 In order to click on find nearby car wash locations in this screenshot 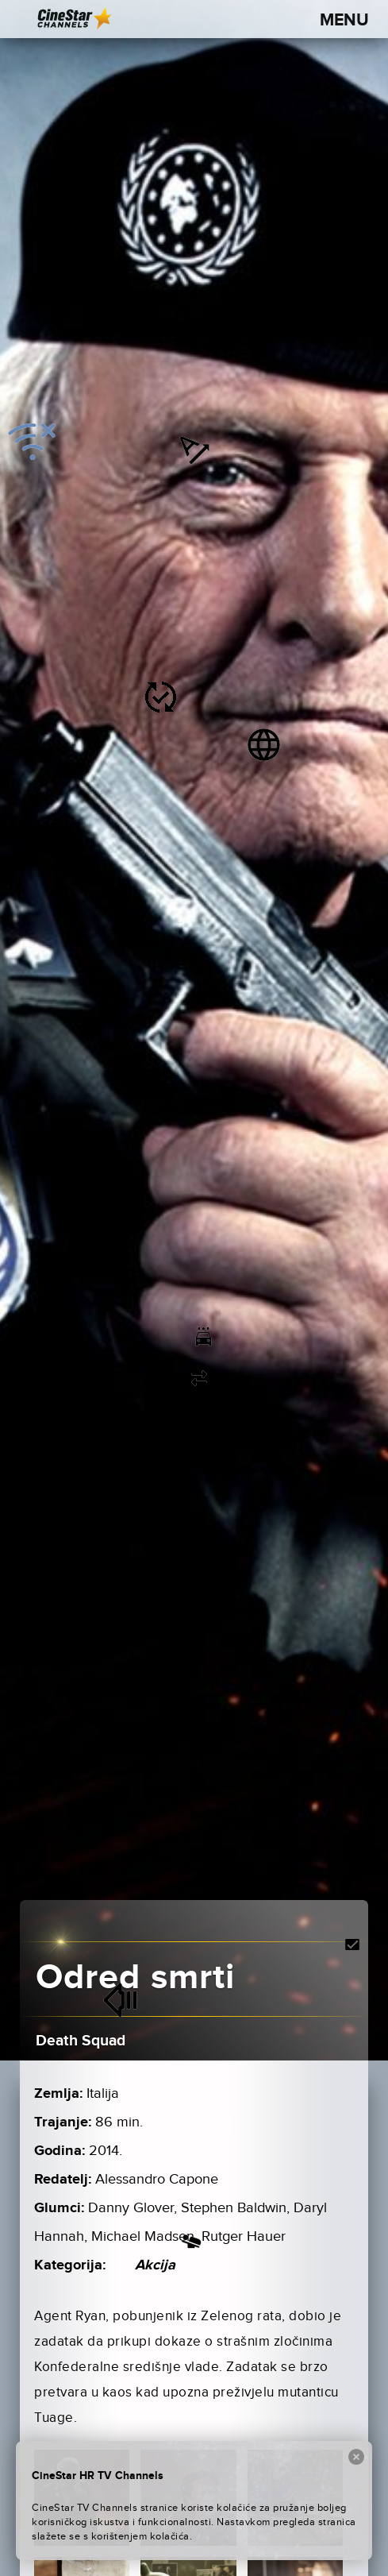, I will do `click(203, 1336)`.